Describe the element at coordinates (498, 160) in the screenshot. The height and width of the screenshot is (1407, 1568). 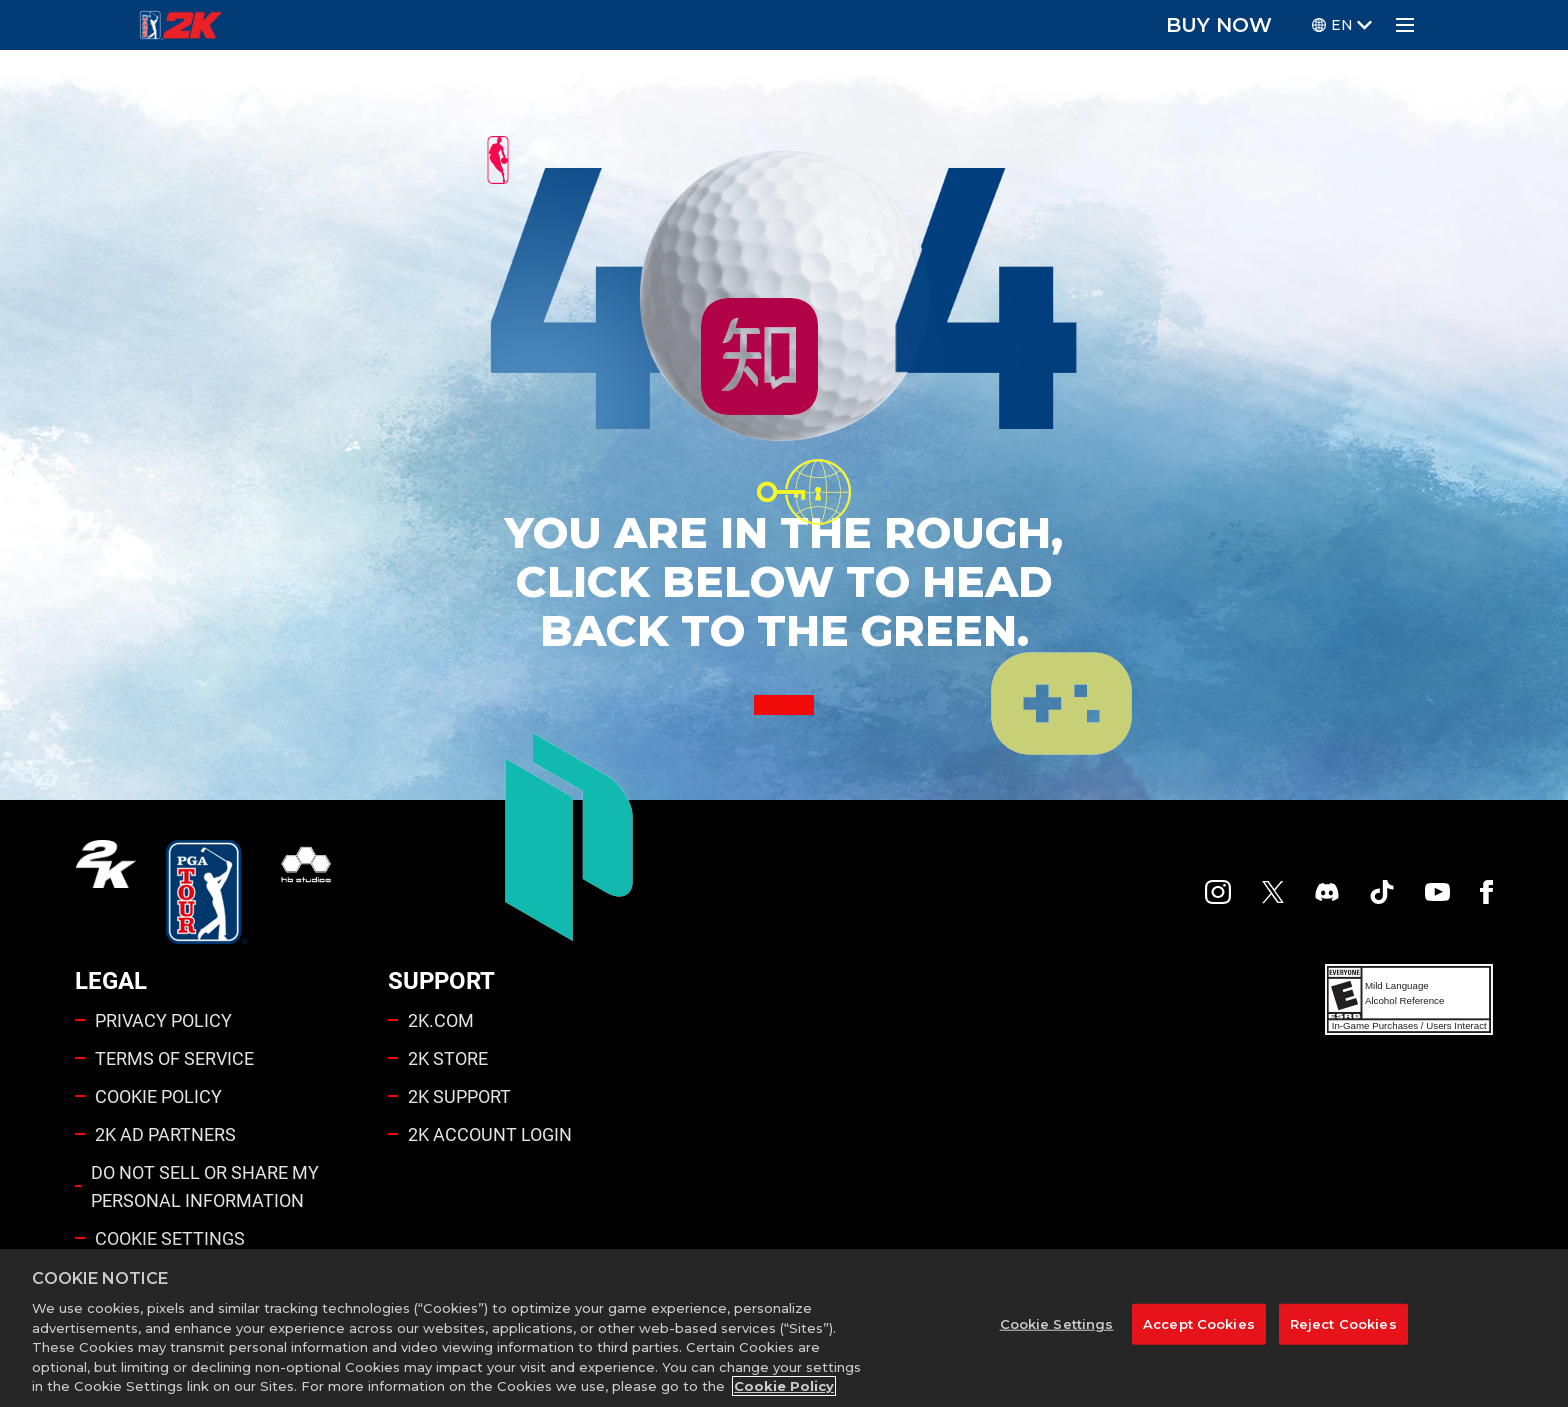
I see `open the NBA app` at that location.